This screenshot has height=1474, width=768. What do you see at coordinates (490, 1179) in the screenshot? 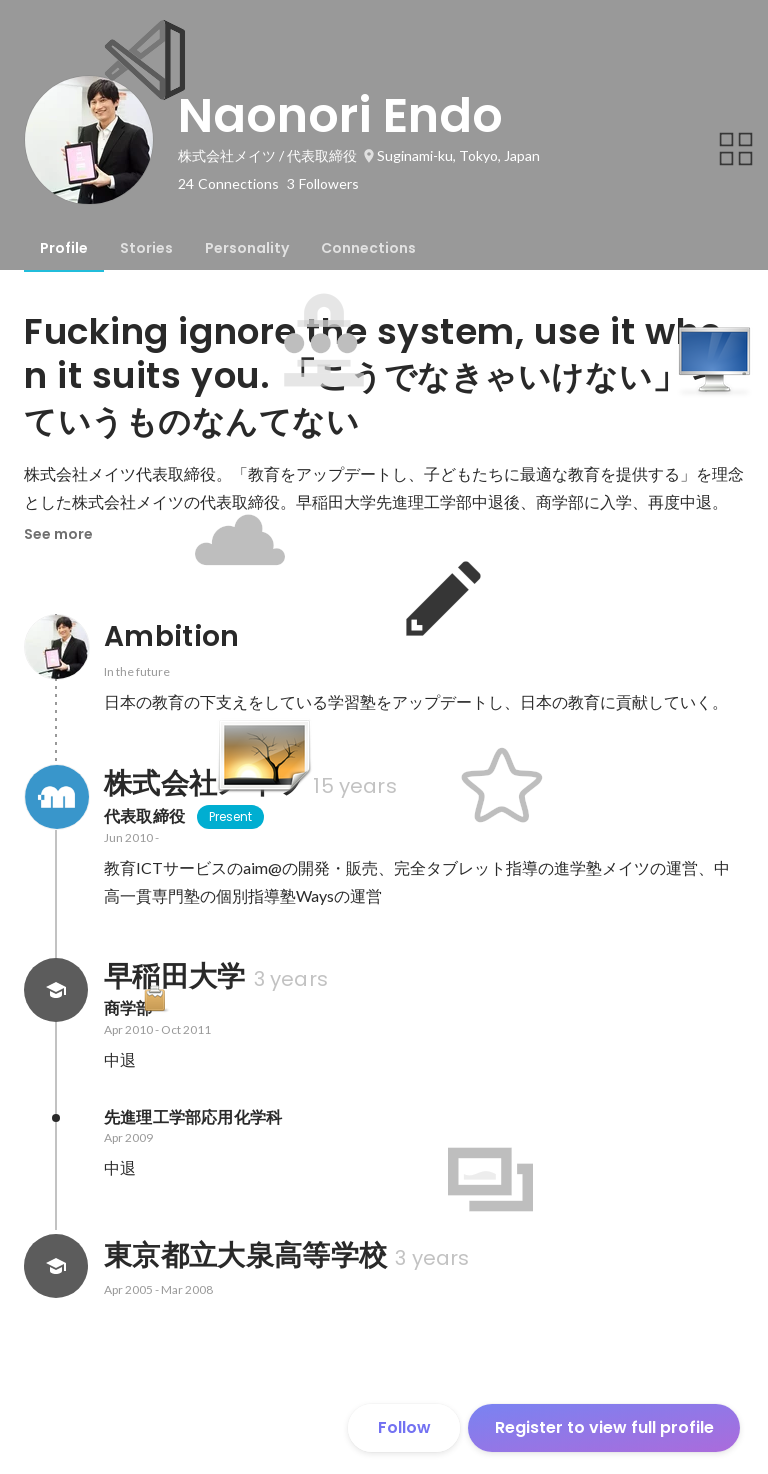
I see `indicates a photo or image collection` at bounding box center [490, 1179].